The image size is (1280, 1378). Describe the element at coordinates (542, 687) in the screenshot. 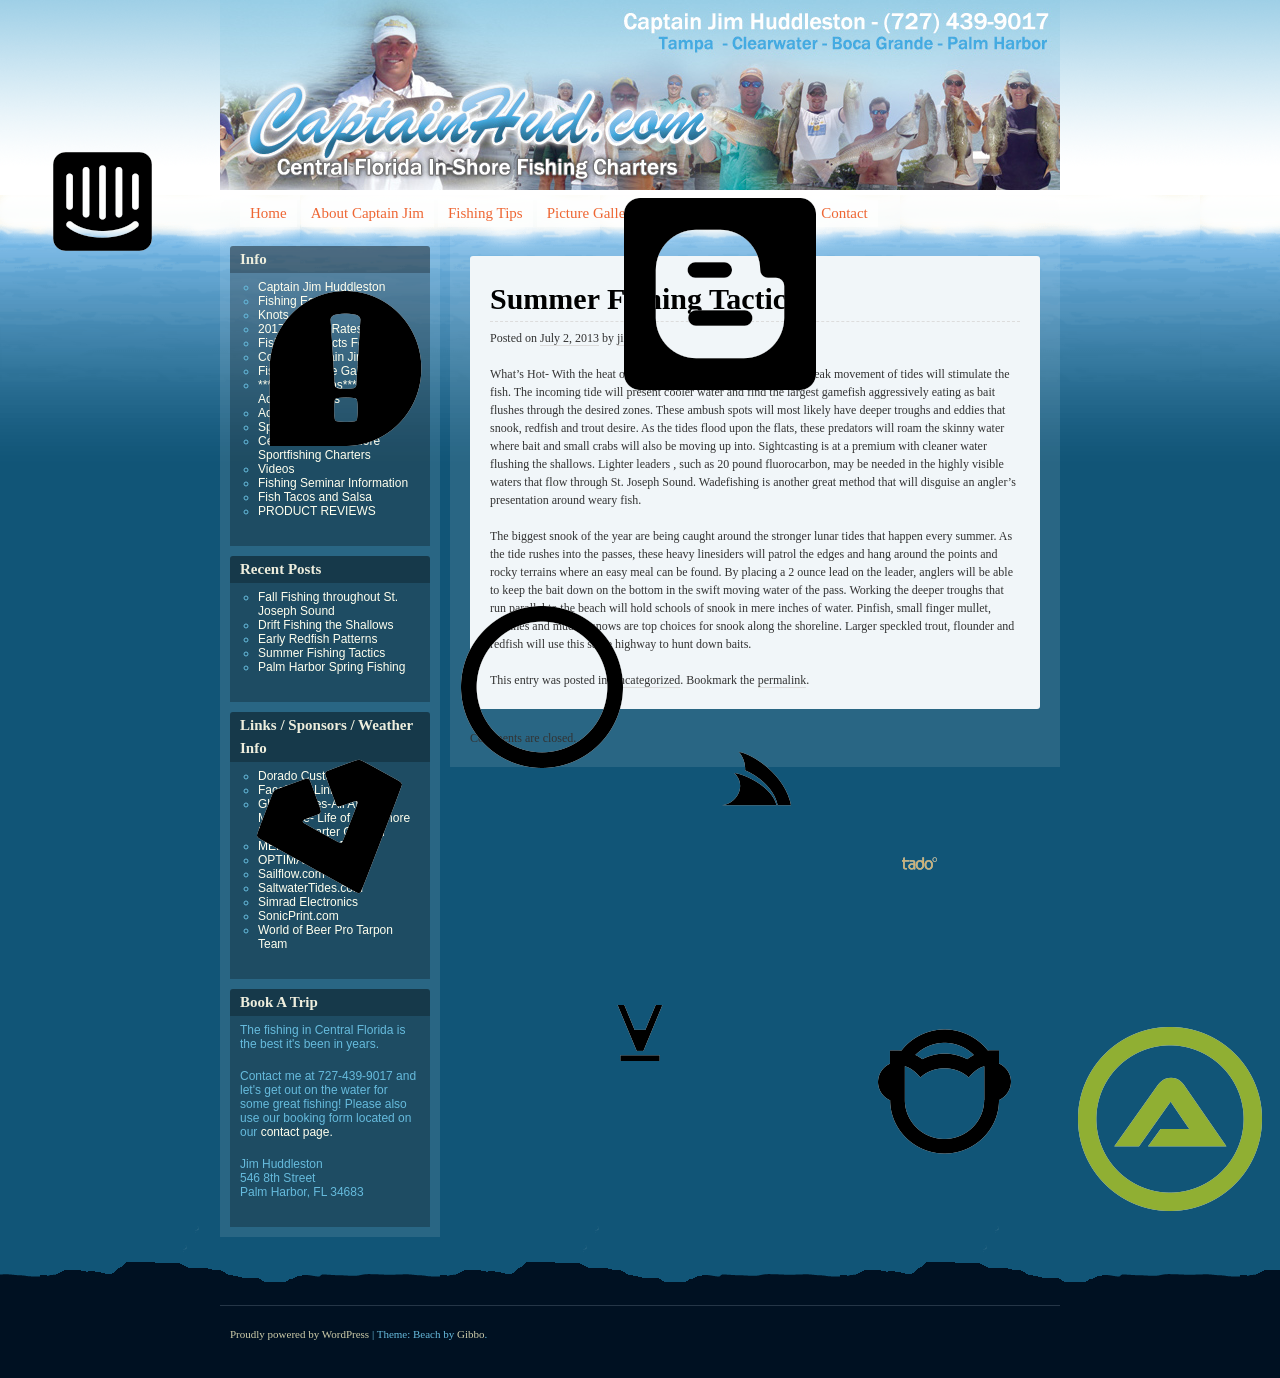

I see `sourcehut logo - link to sourcehut code hosting platform` at that location.